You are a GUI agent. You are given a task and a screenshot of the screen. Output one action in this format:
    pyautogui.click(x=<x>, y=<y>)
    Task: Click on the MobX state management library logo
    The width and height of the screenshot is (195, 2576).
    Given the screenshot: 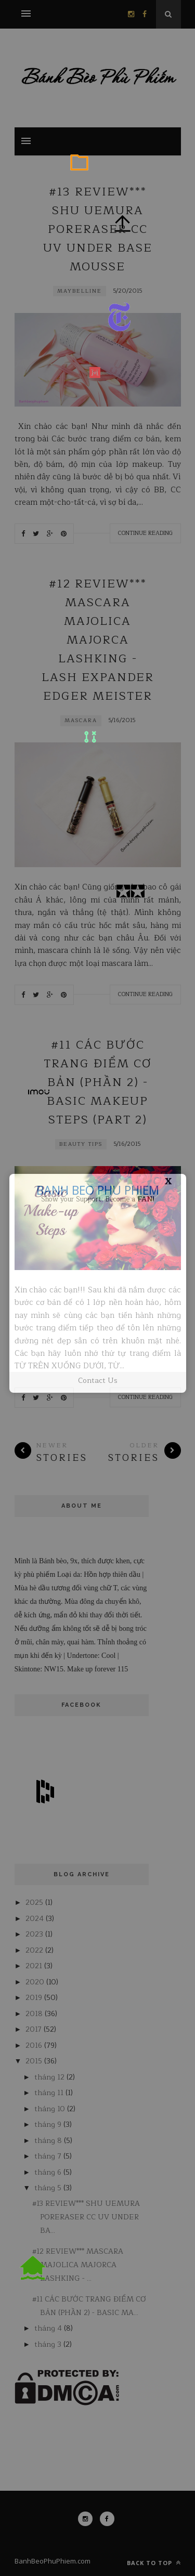 What is the action you would take?
    pyautogui.click(x=95, y=372)
    